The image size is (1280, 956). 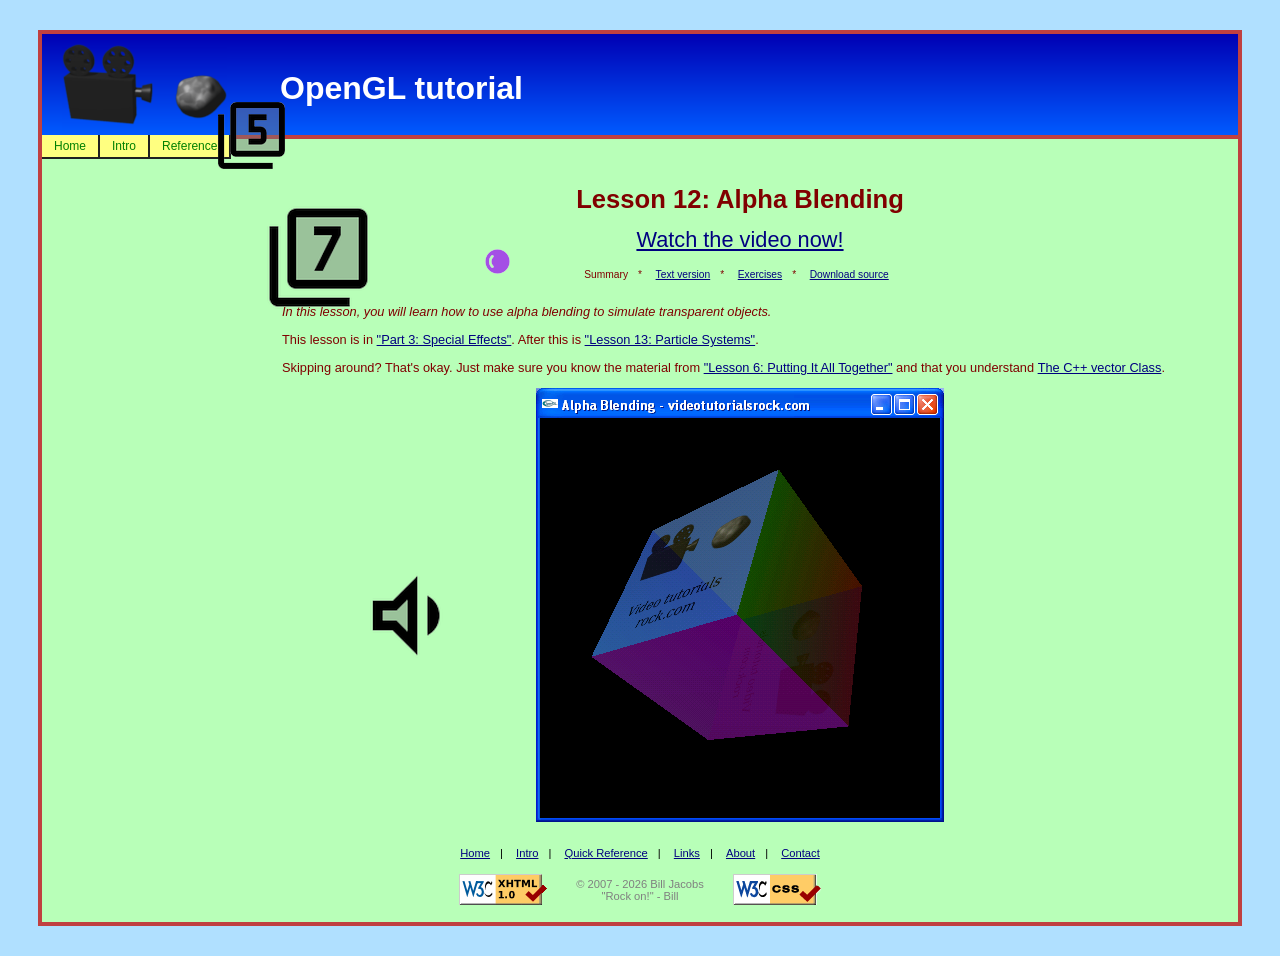 What do you see at coordinates (318, 257) in the screenshot?
I see `indicates item number 7 in a numbered list or gallery` at bounding box center [318, 257].